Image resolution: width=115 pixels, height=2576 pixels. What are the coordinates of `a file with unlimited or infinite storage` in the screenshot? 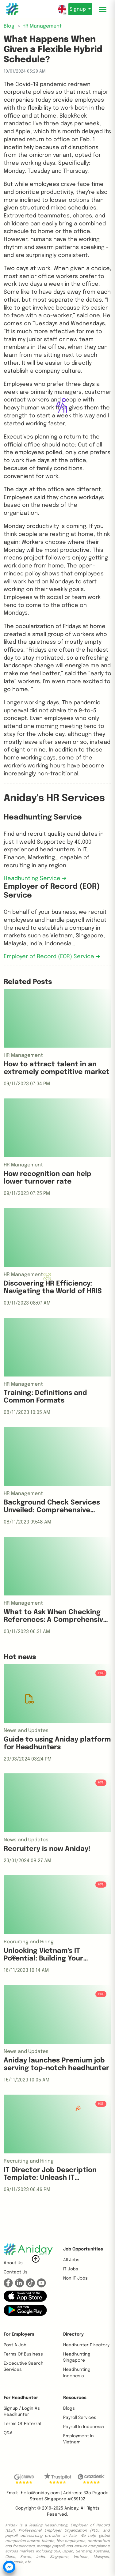 It's located at (29, 1699).